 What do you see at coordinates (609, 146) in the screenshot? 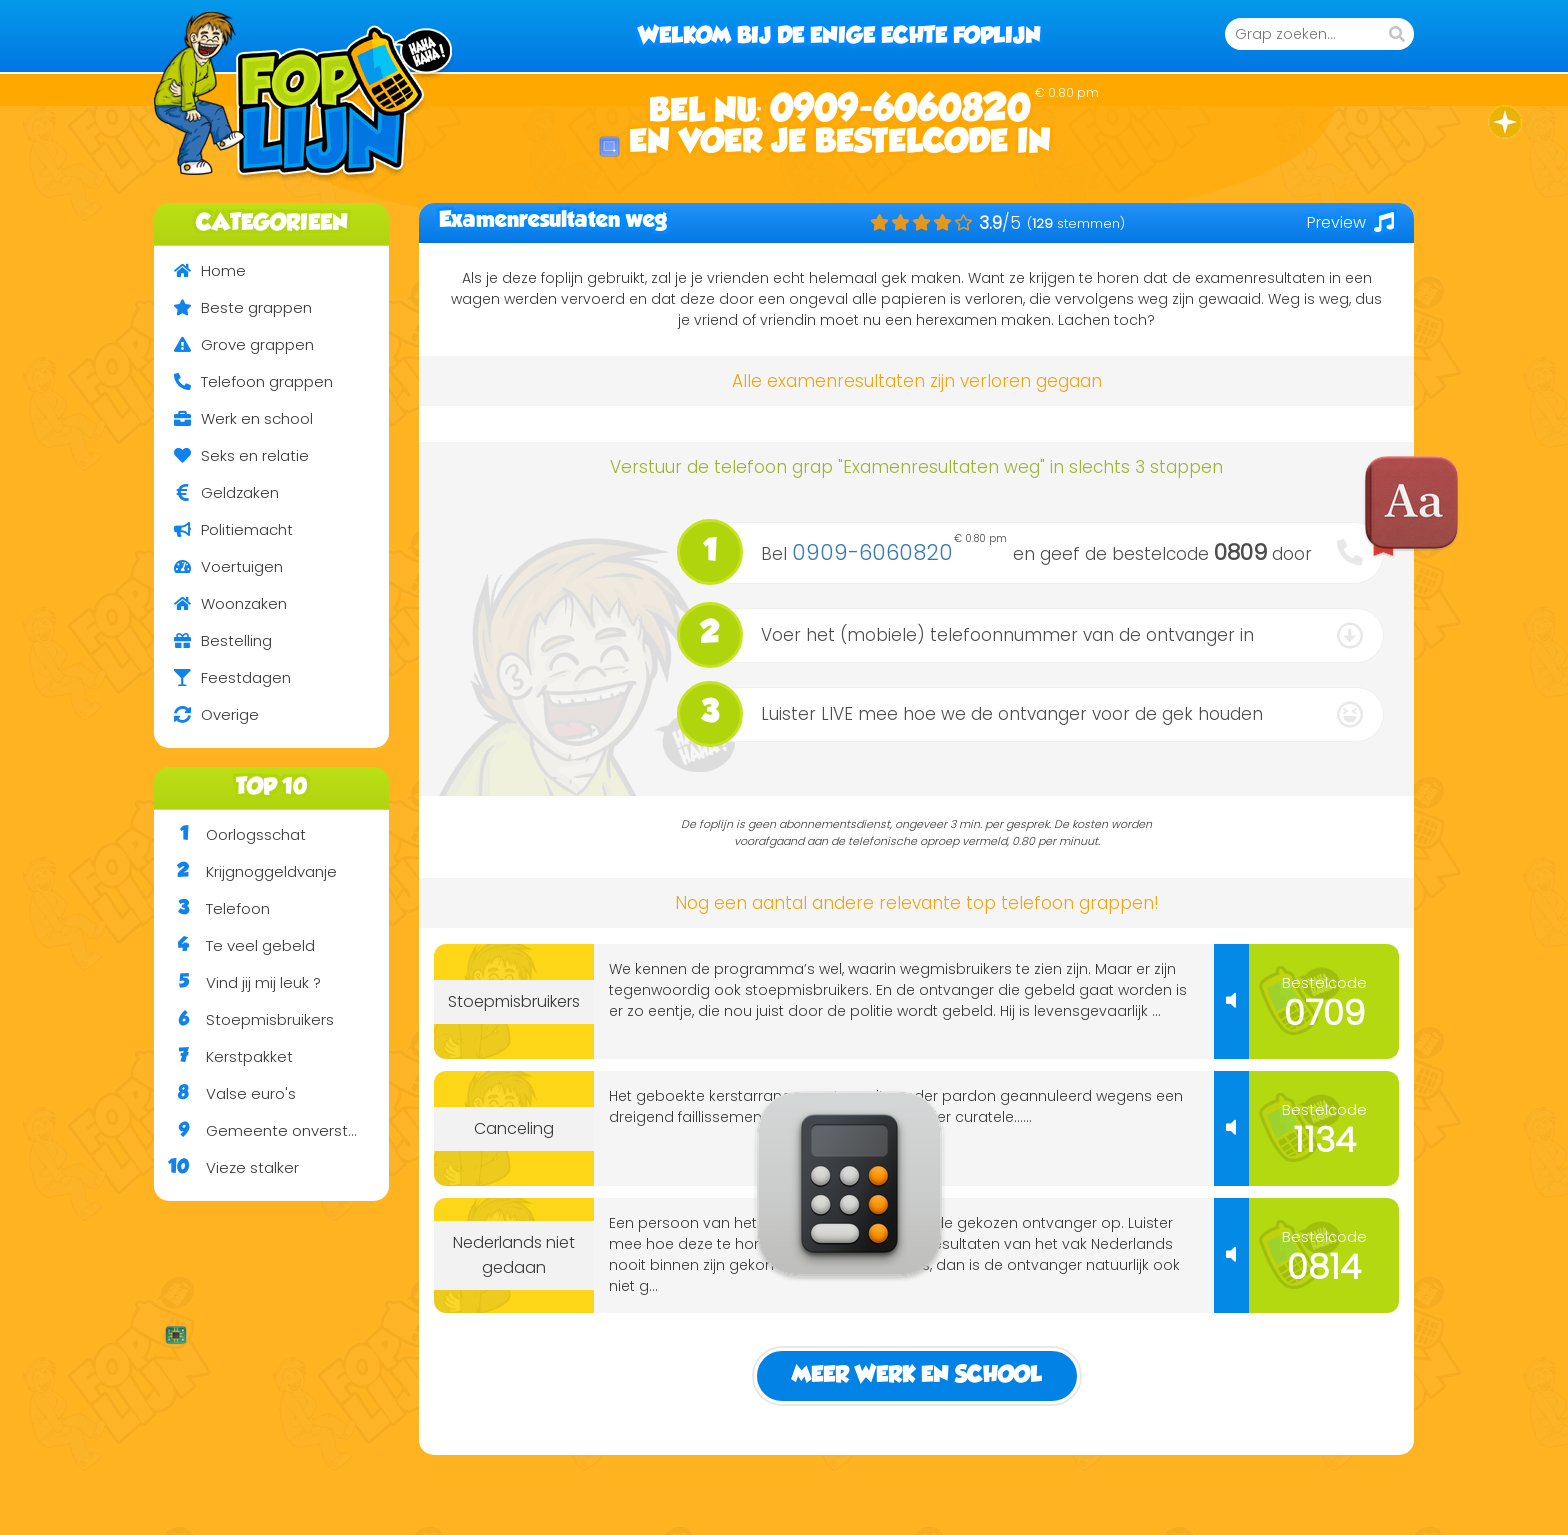
I see `take a screenshot` at bounding box center [609, 146].